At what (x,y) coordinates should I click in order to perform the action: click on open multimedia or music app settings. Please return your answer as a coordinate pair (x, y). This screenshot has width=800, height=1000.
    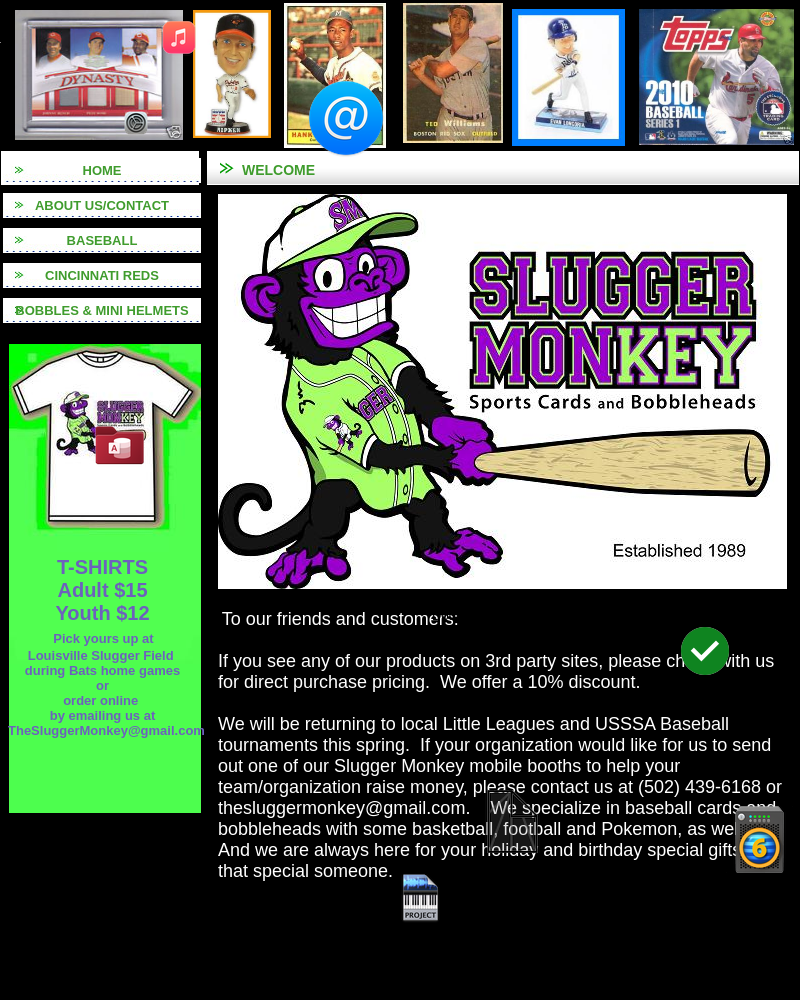
    Looking at the image, I should click on (179, 38).